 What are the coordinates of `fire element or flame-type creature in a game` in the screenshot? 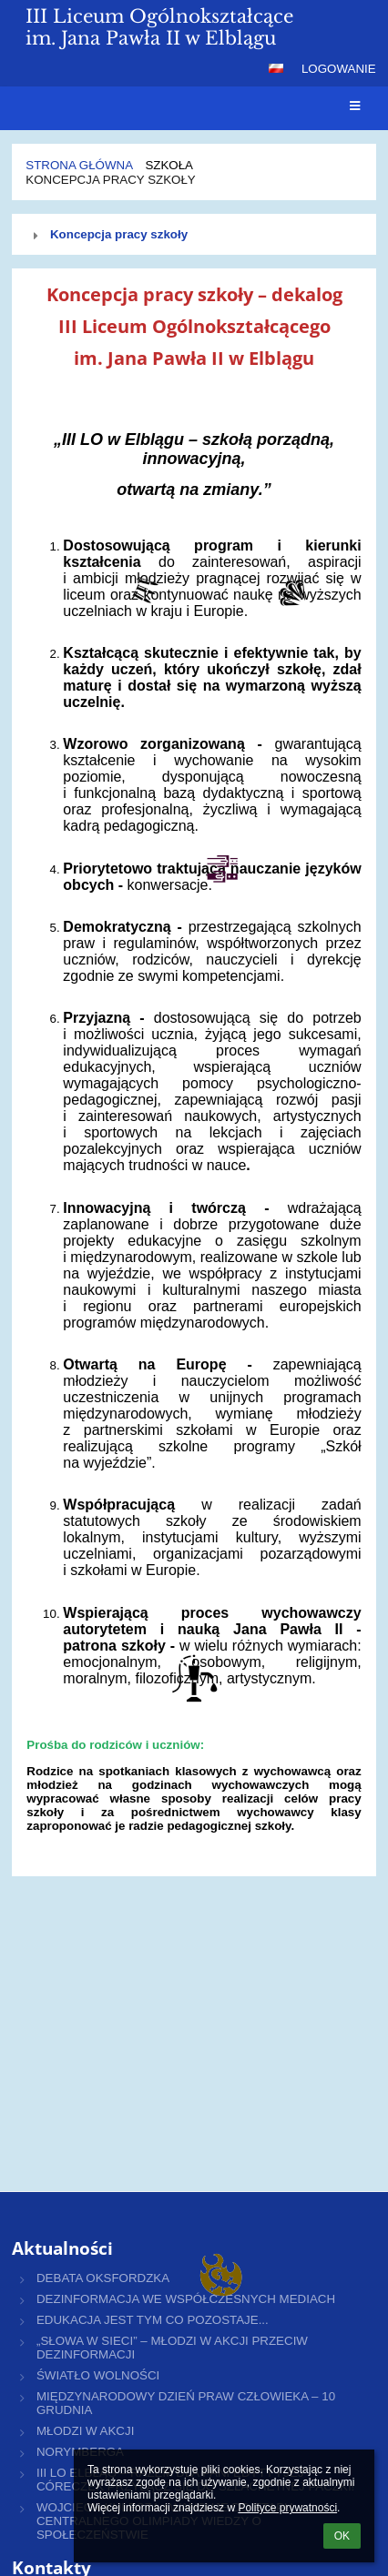 It's located at (220, 2274).